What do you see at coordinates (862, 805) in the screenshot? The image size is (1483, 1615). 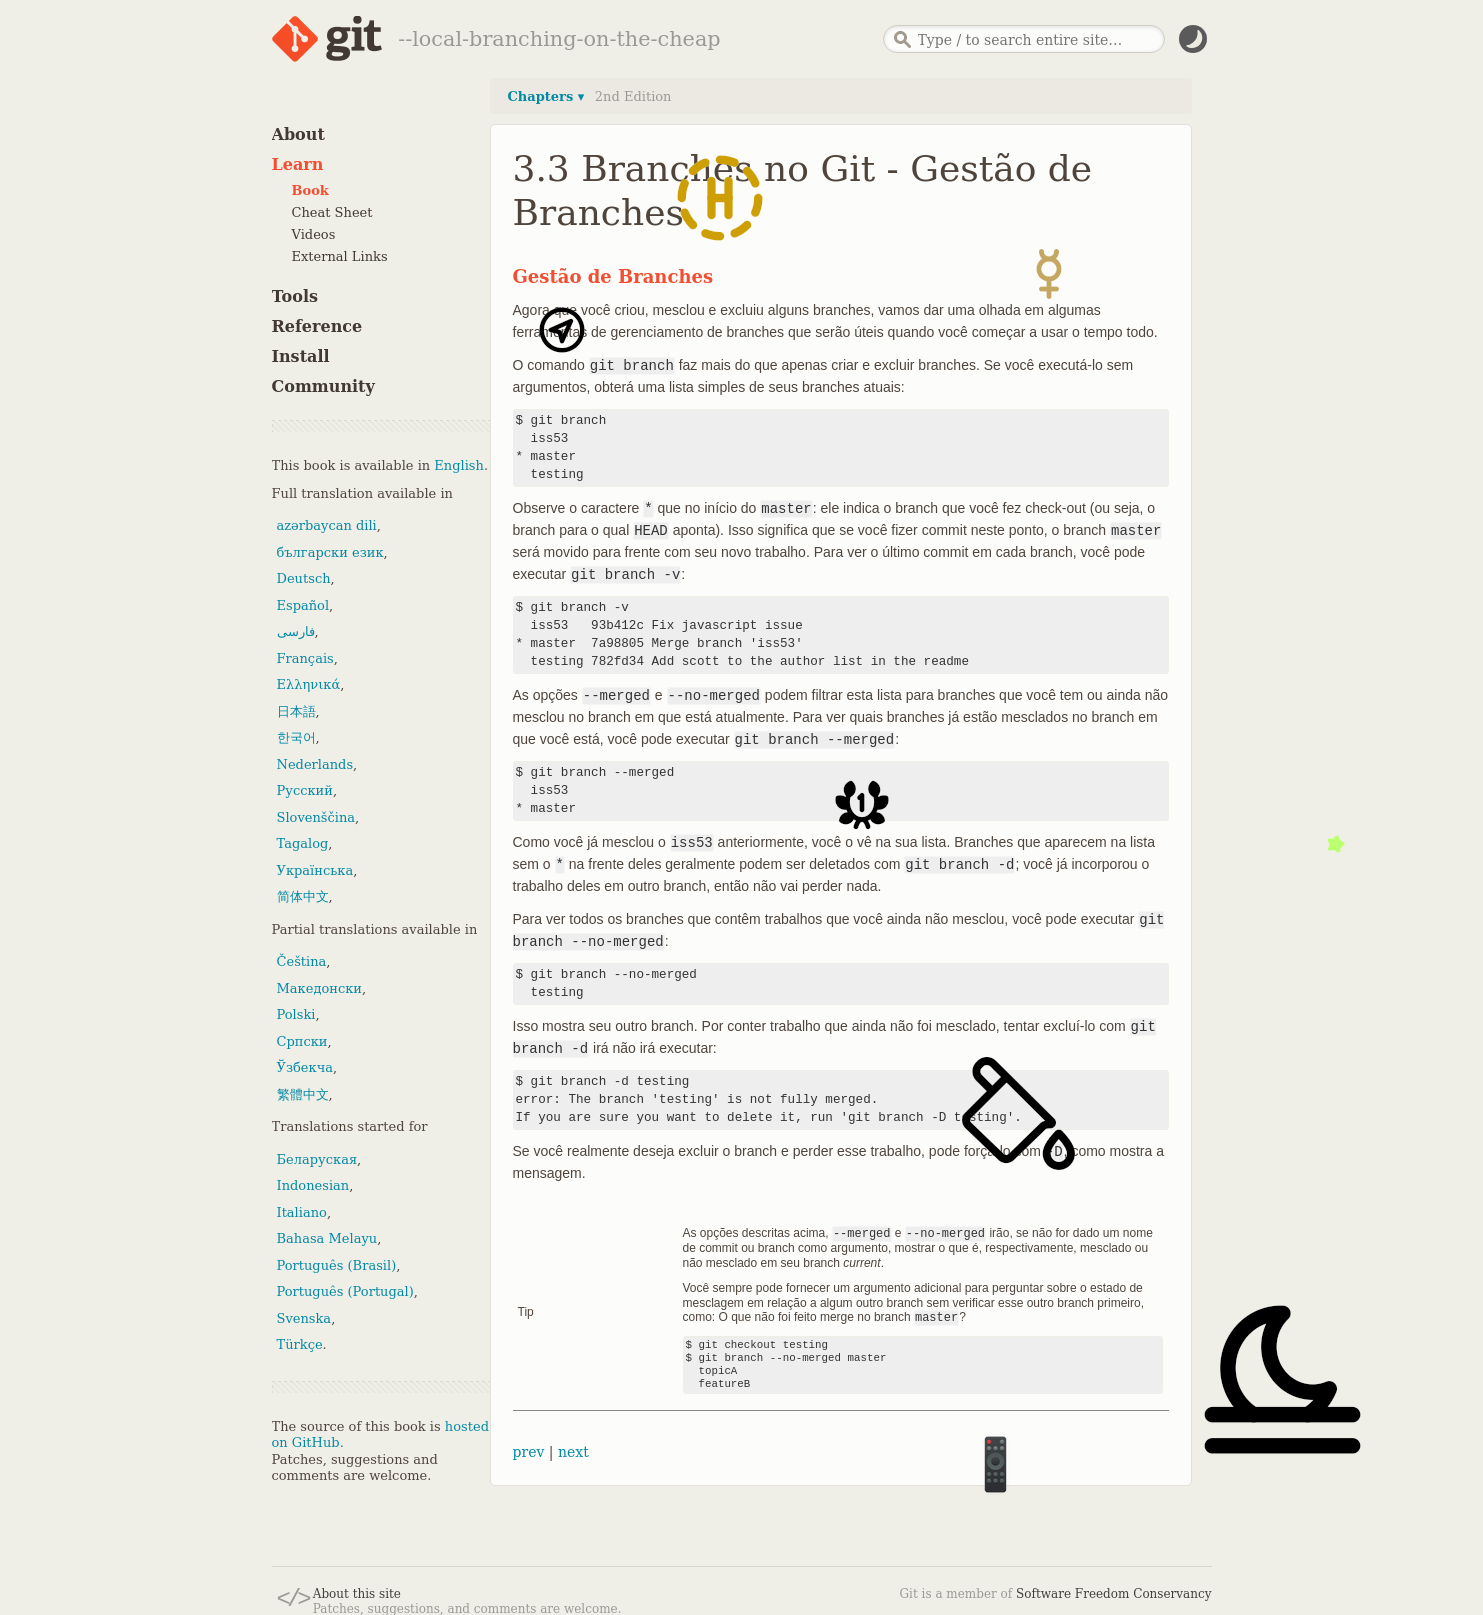 I see `indicates first place or top ranking` at bounding box center [862, 805].